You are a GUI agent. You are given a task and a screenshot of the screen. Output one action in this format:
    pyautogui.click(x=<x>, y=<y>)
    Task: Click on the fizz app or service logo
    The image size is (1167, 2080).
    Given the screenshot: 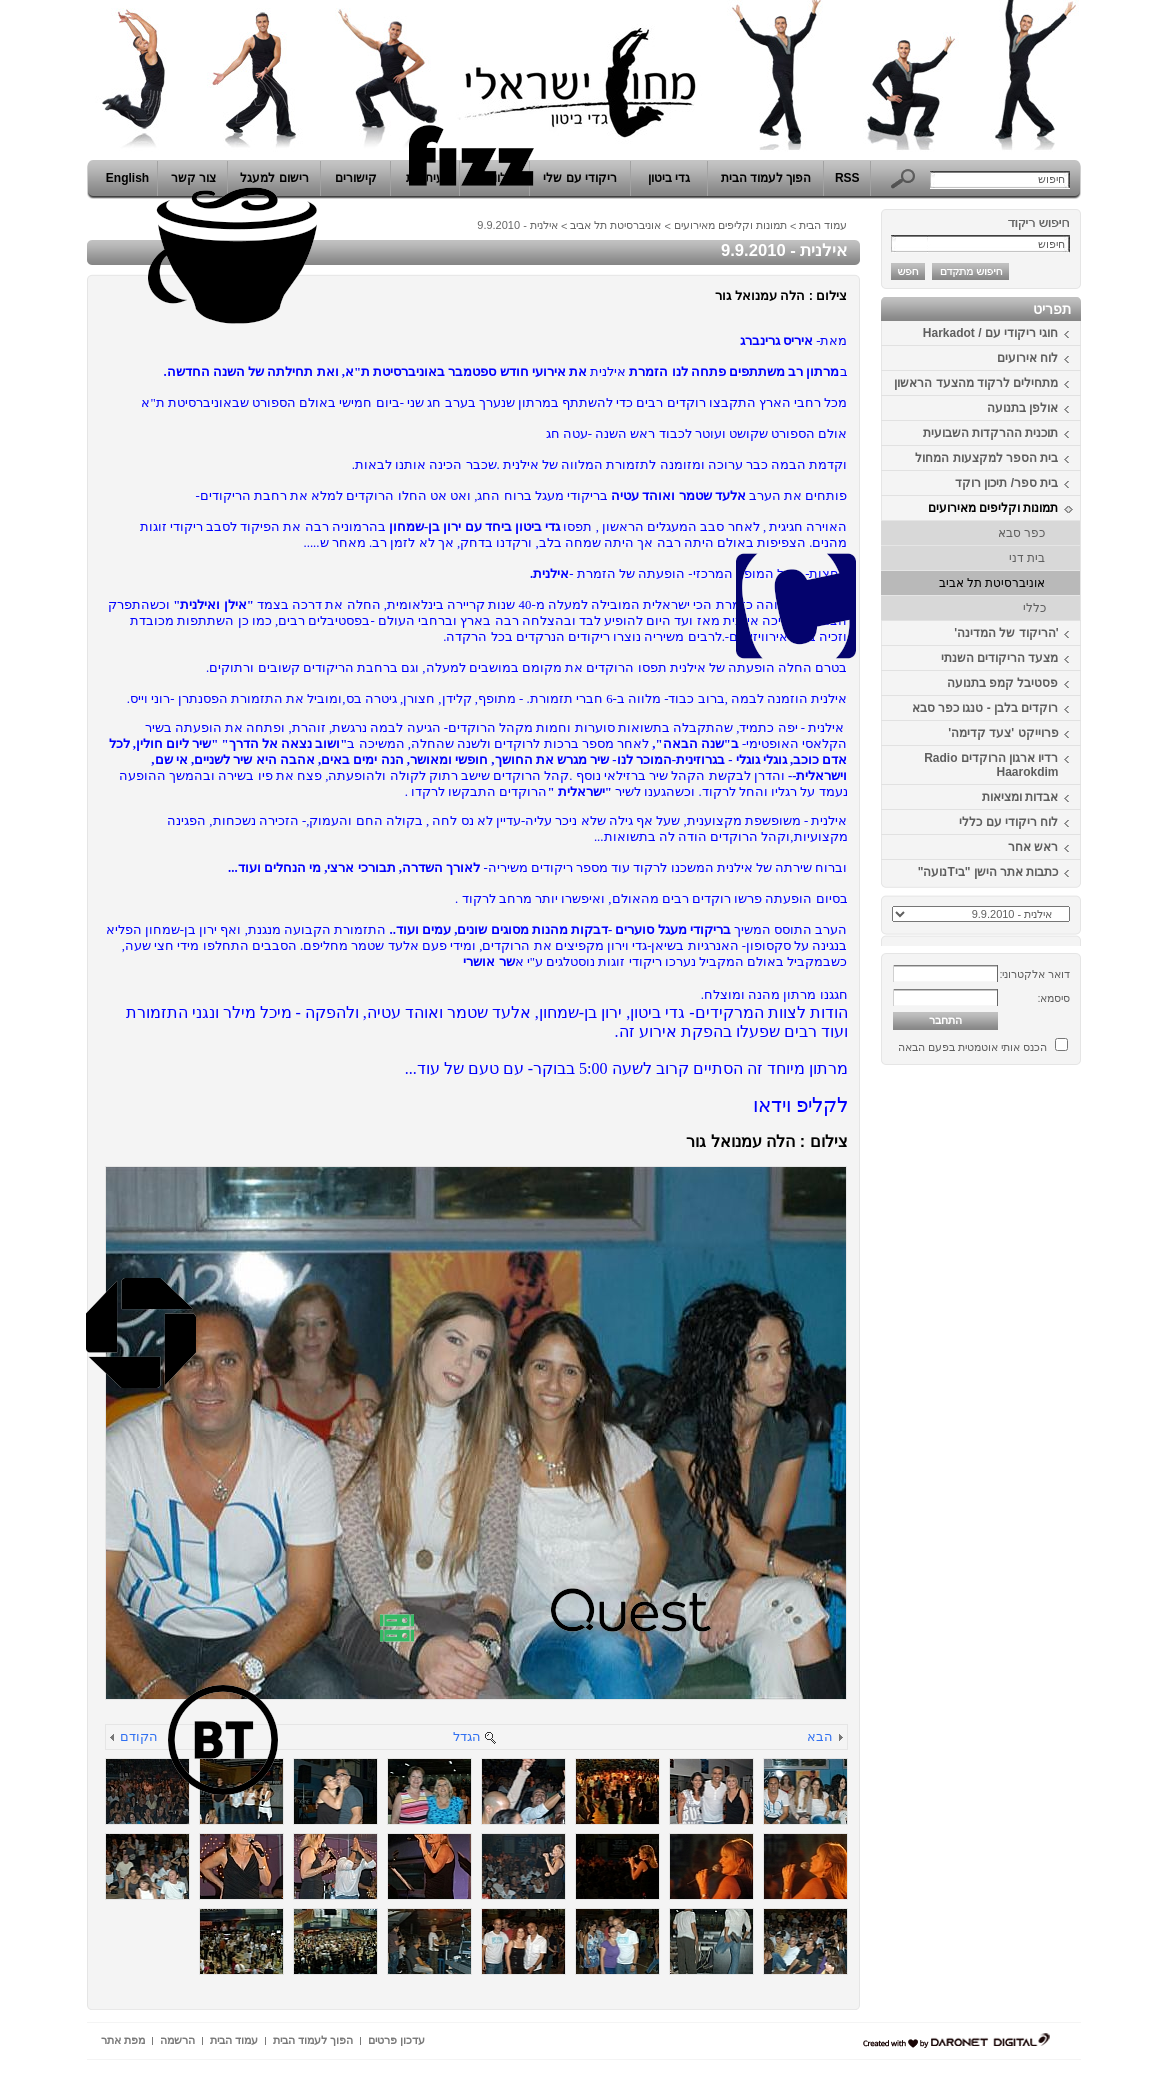 What is the action you would take?
    pyautogui.click(x=471, y=155)
    